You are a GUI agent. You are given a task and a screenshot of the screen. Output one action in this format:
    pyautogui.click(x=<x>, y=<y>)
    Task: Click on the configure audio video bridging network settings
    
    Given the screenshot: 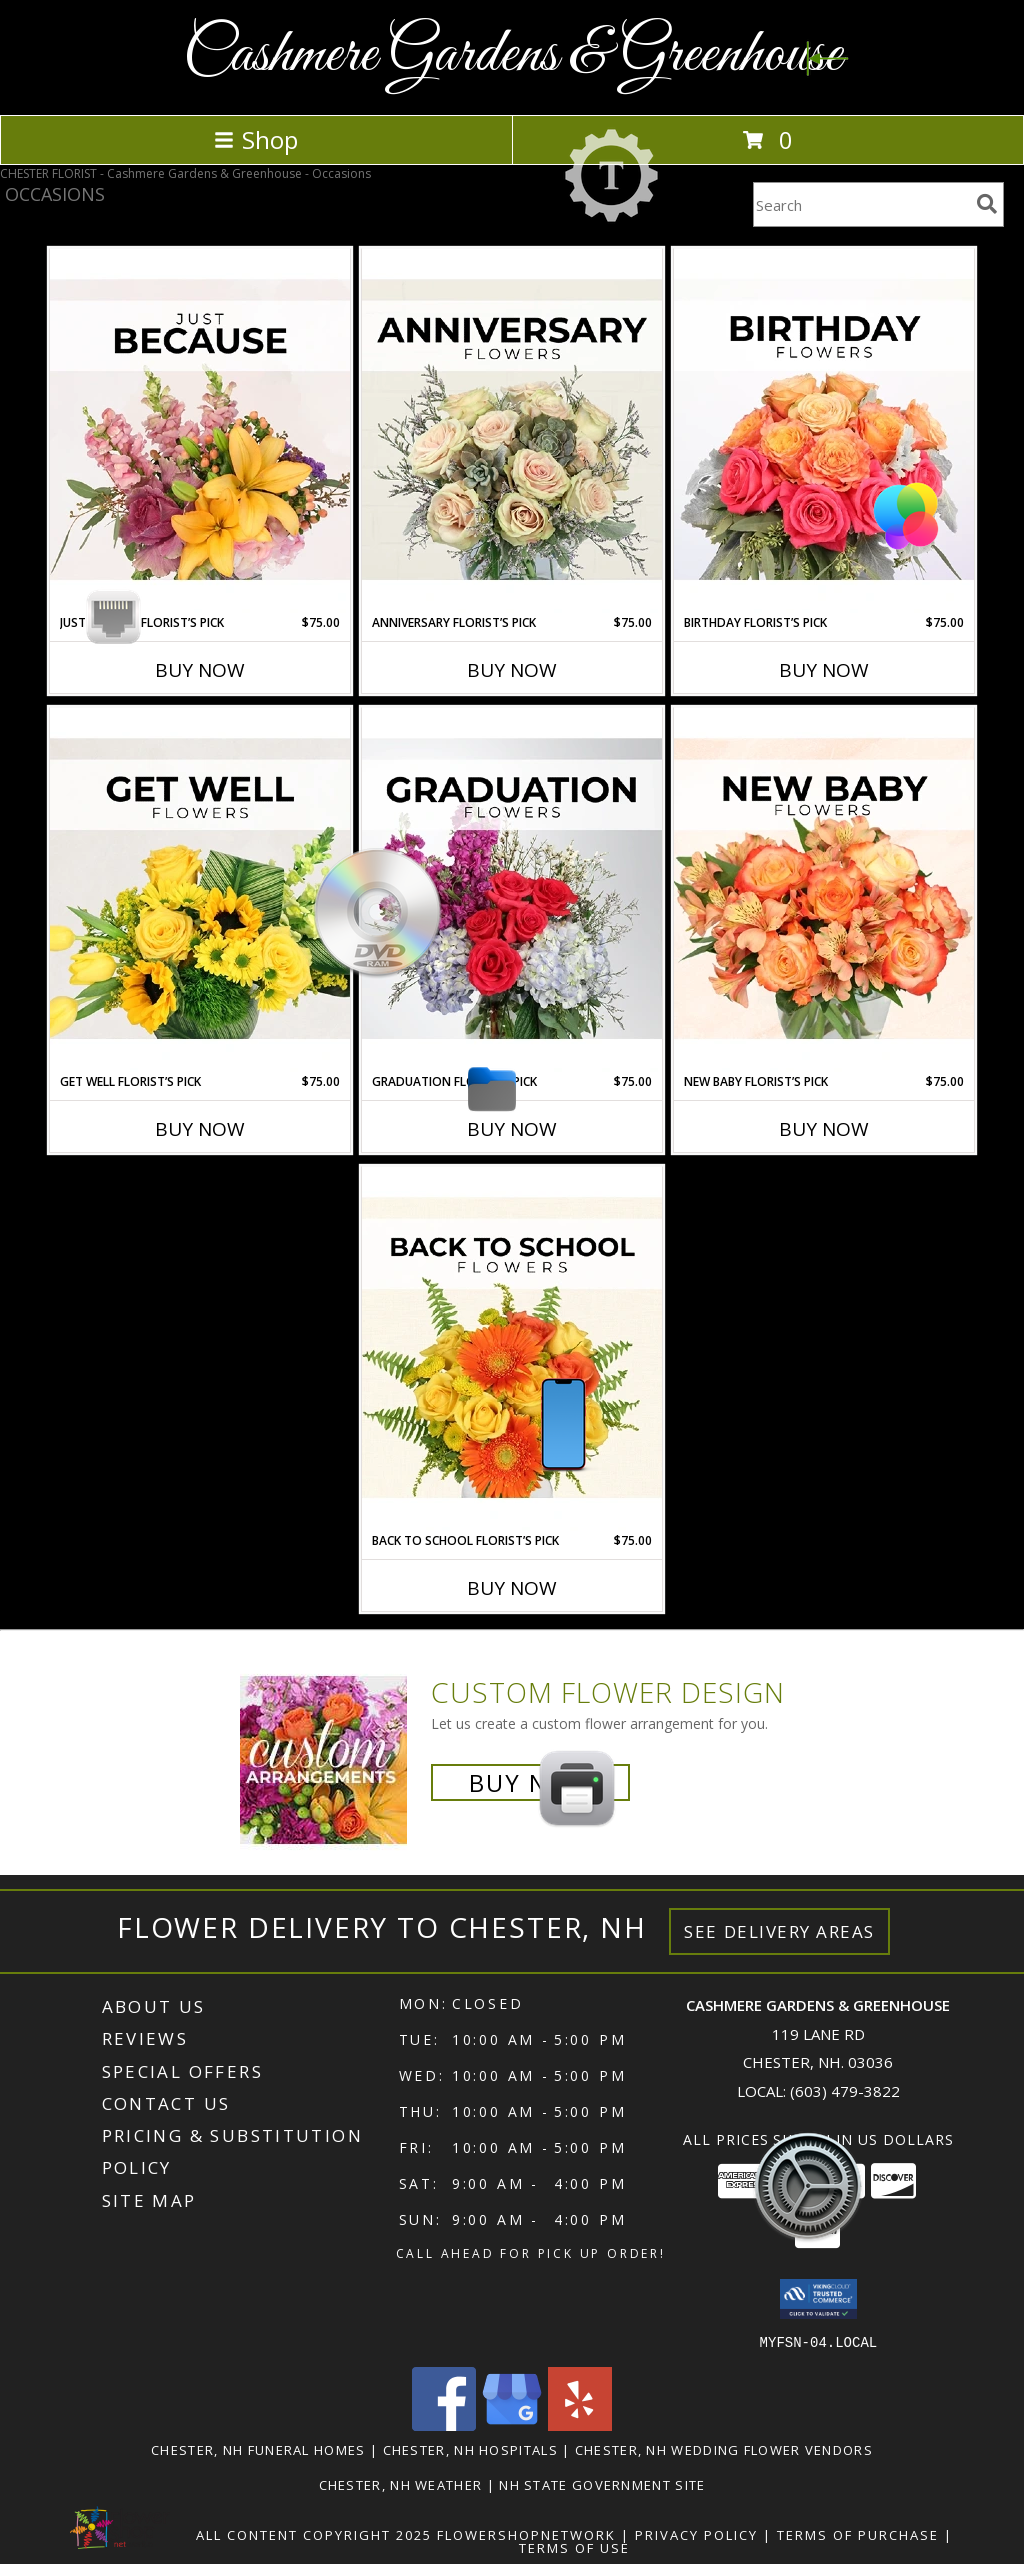 What is the action you would take?
    pyautogui.click(x=113, y=616)
    